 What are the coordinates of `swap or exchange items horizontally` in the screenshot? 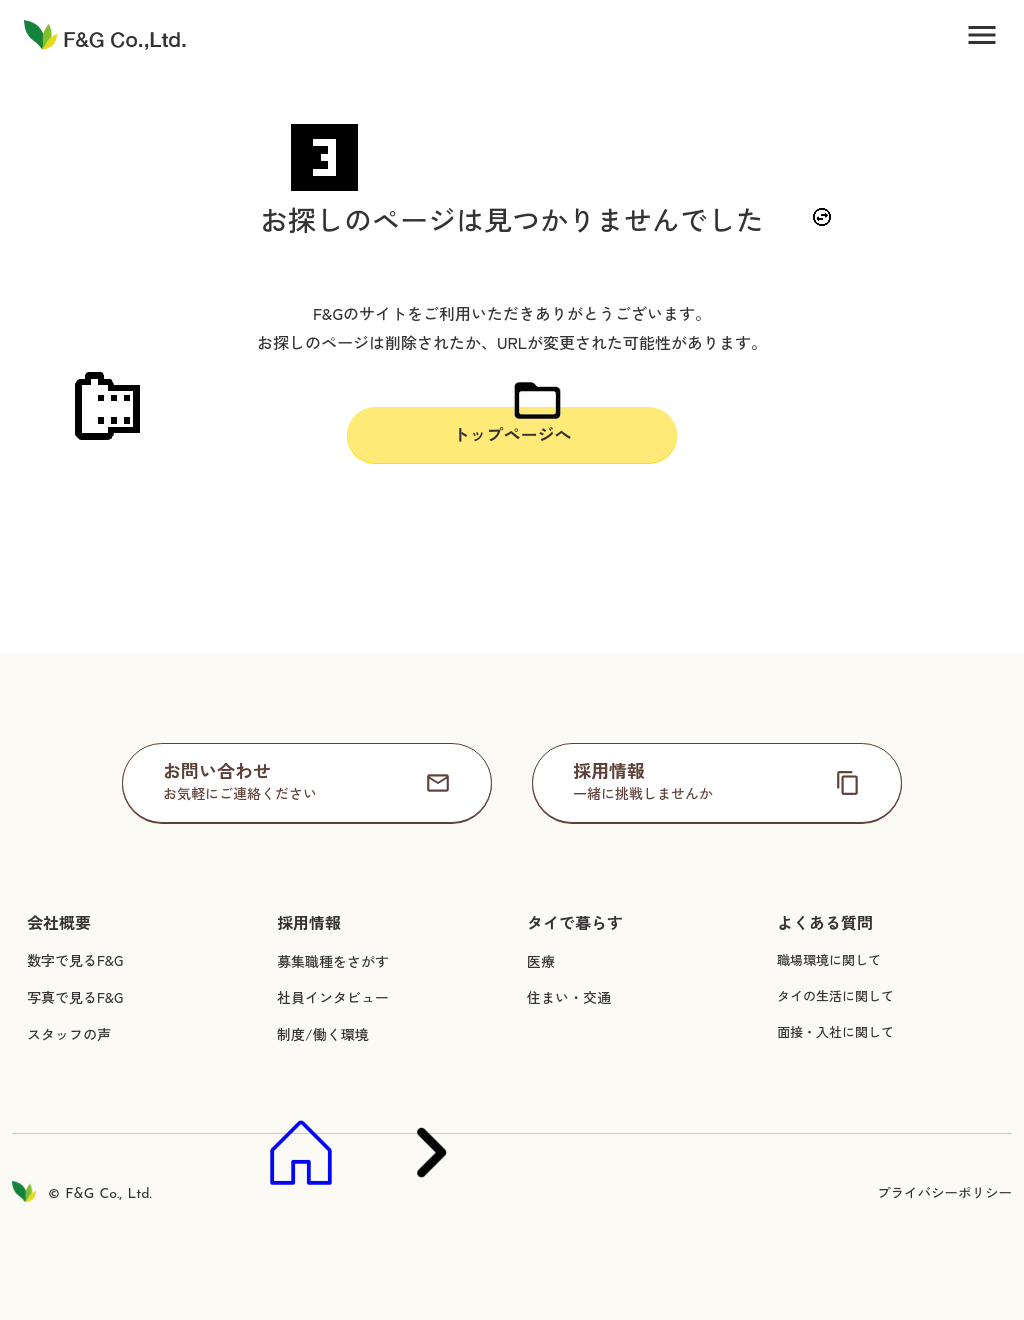 It's located at (822, 217).